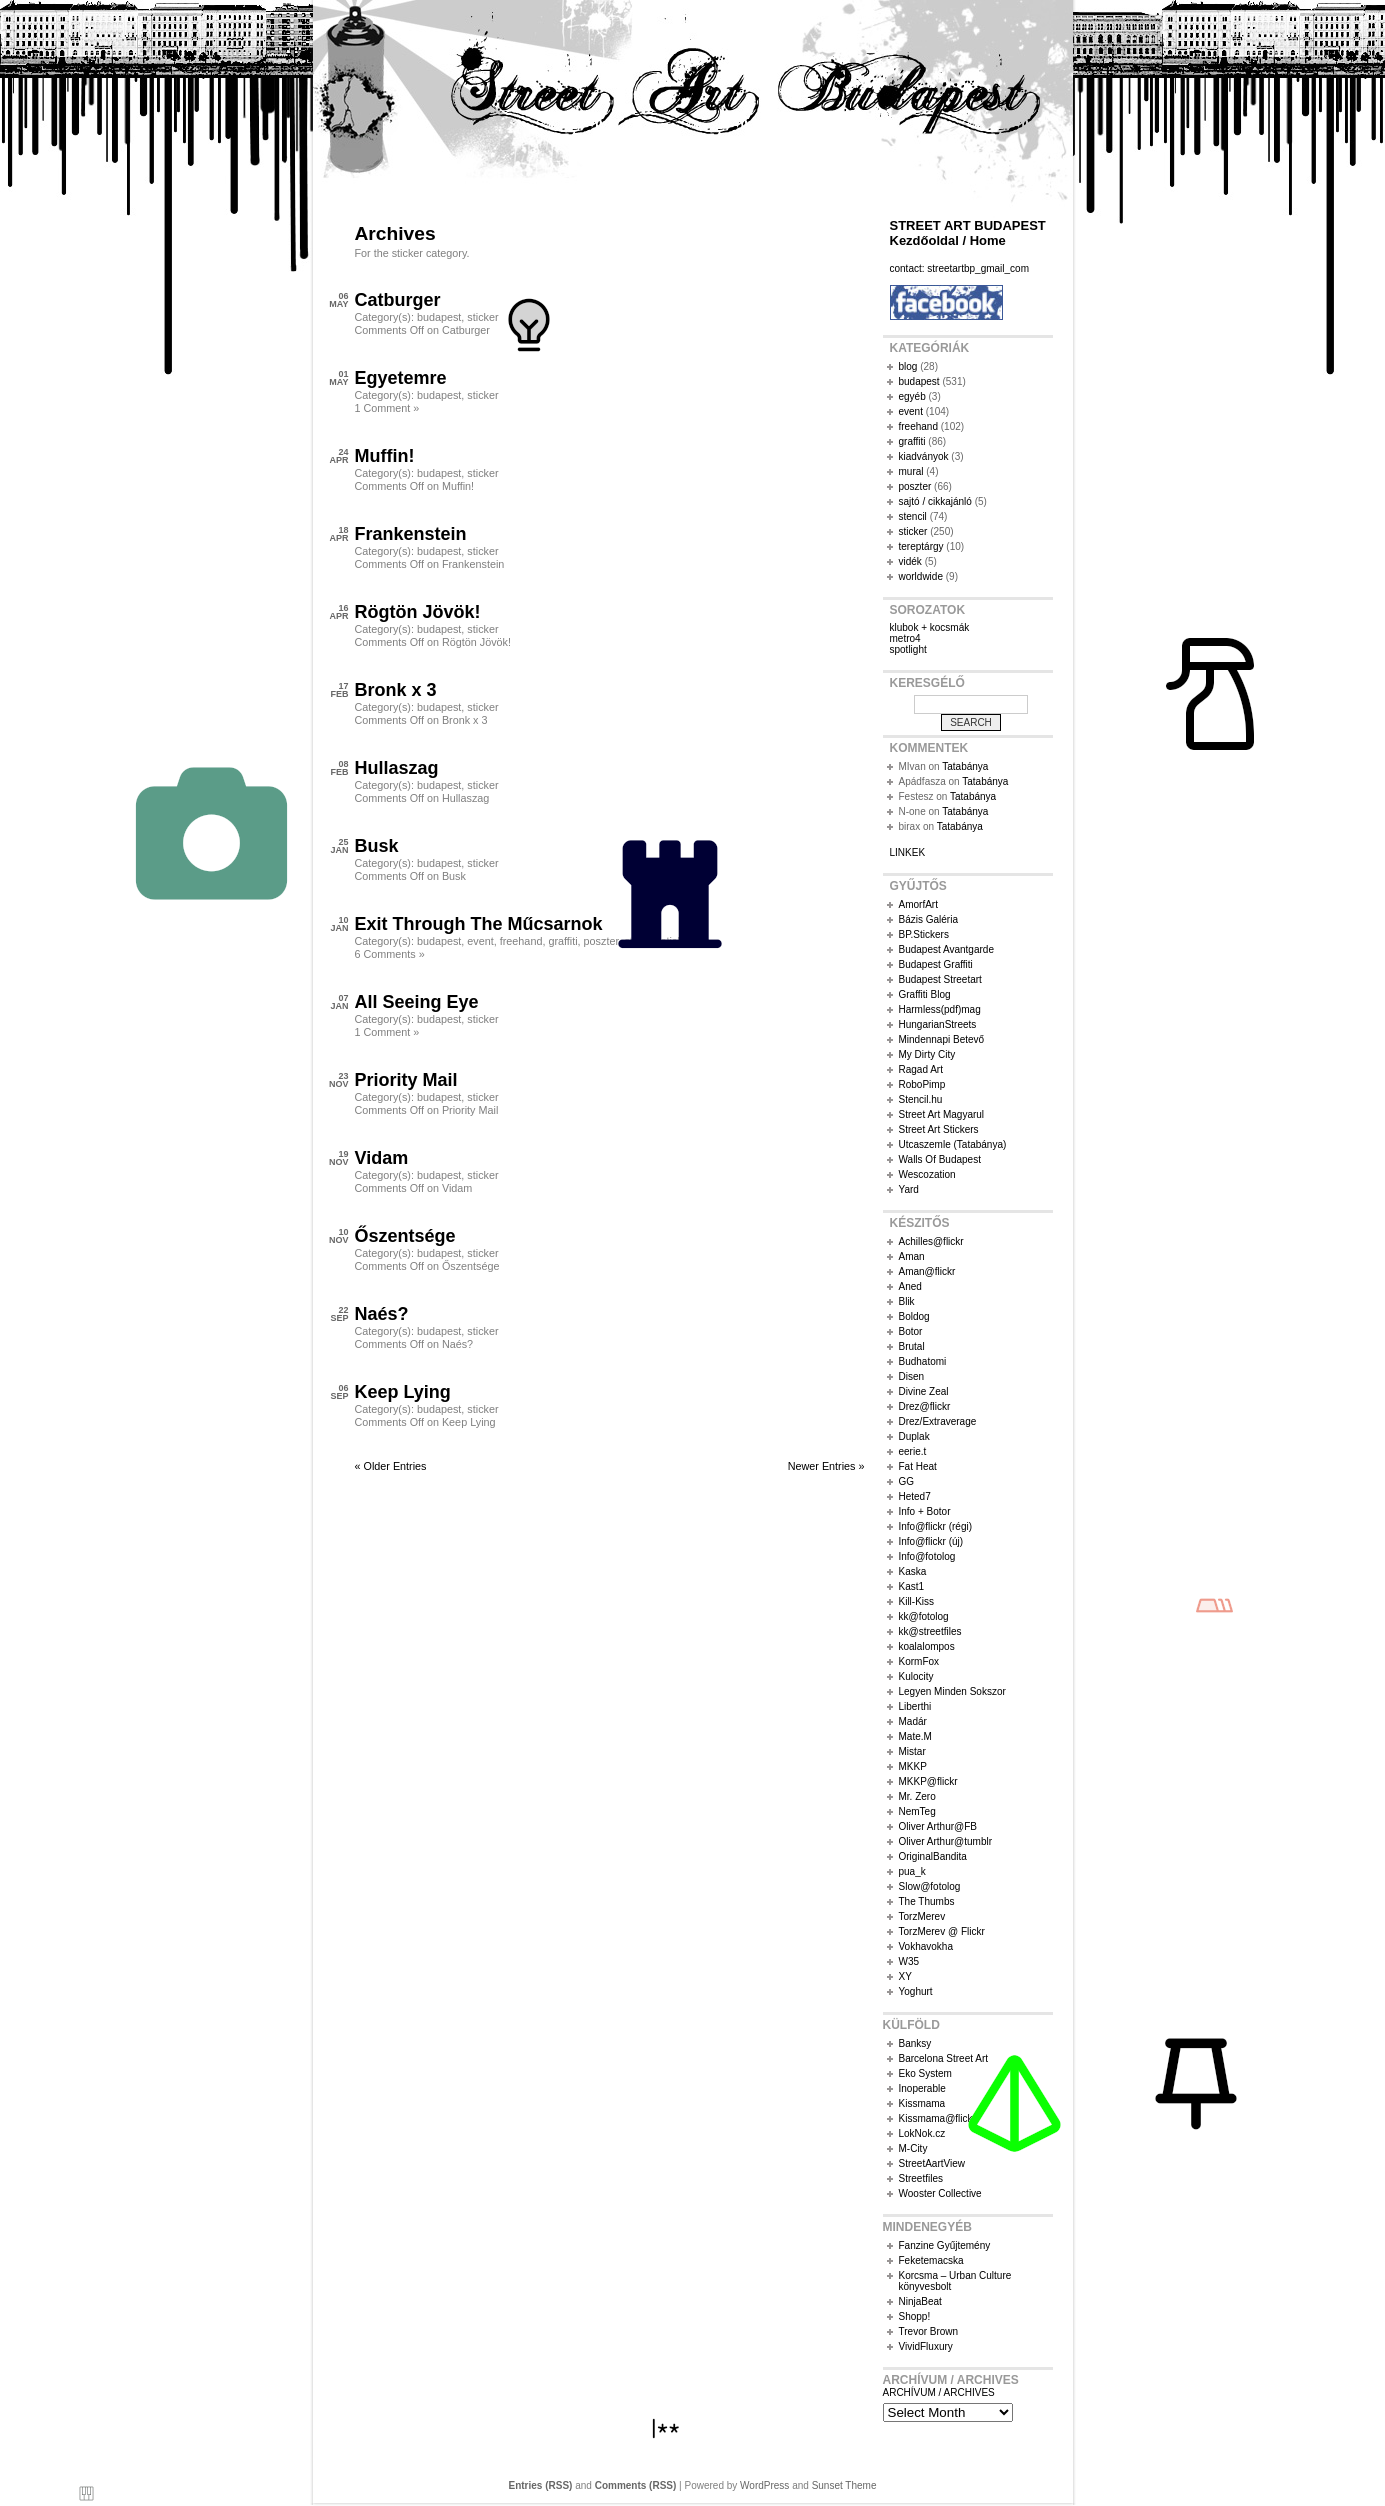 The image size is (1385, 2506). What do you see at coordinates (211, 833) in the screenshot?
I see `take a photo` at bounding box center [211, 833].